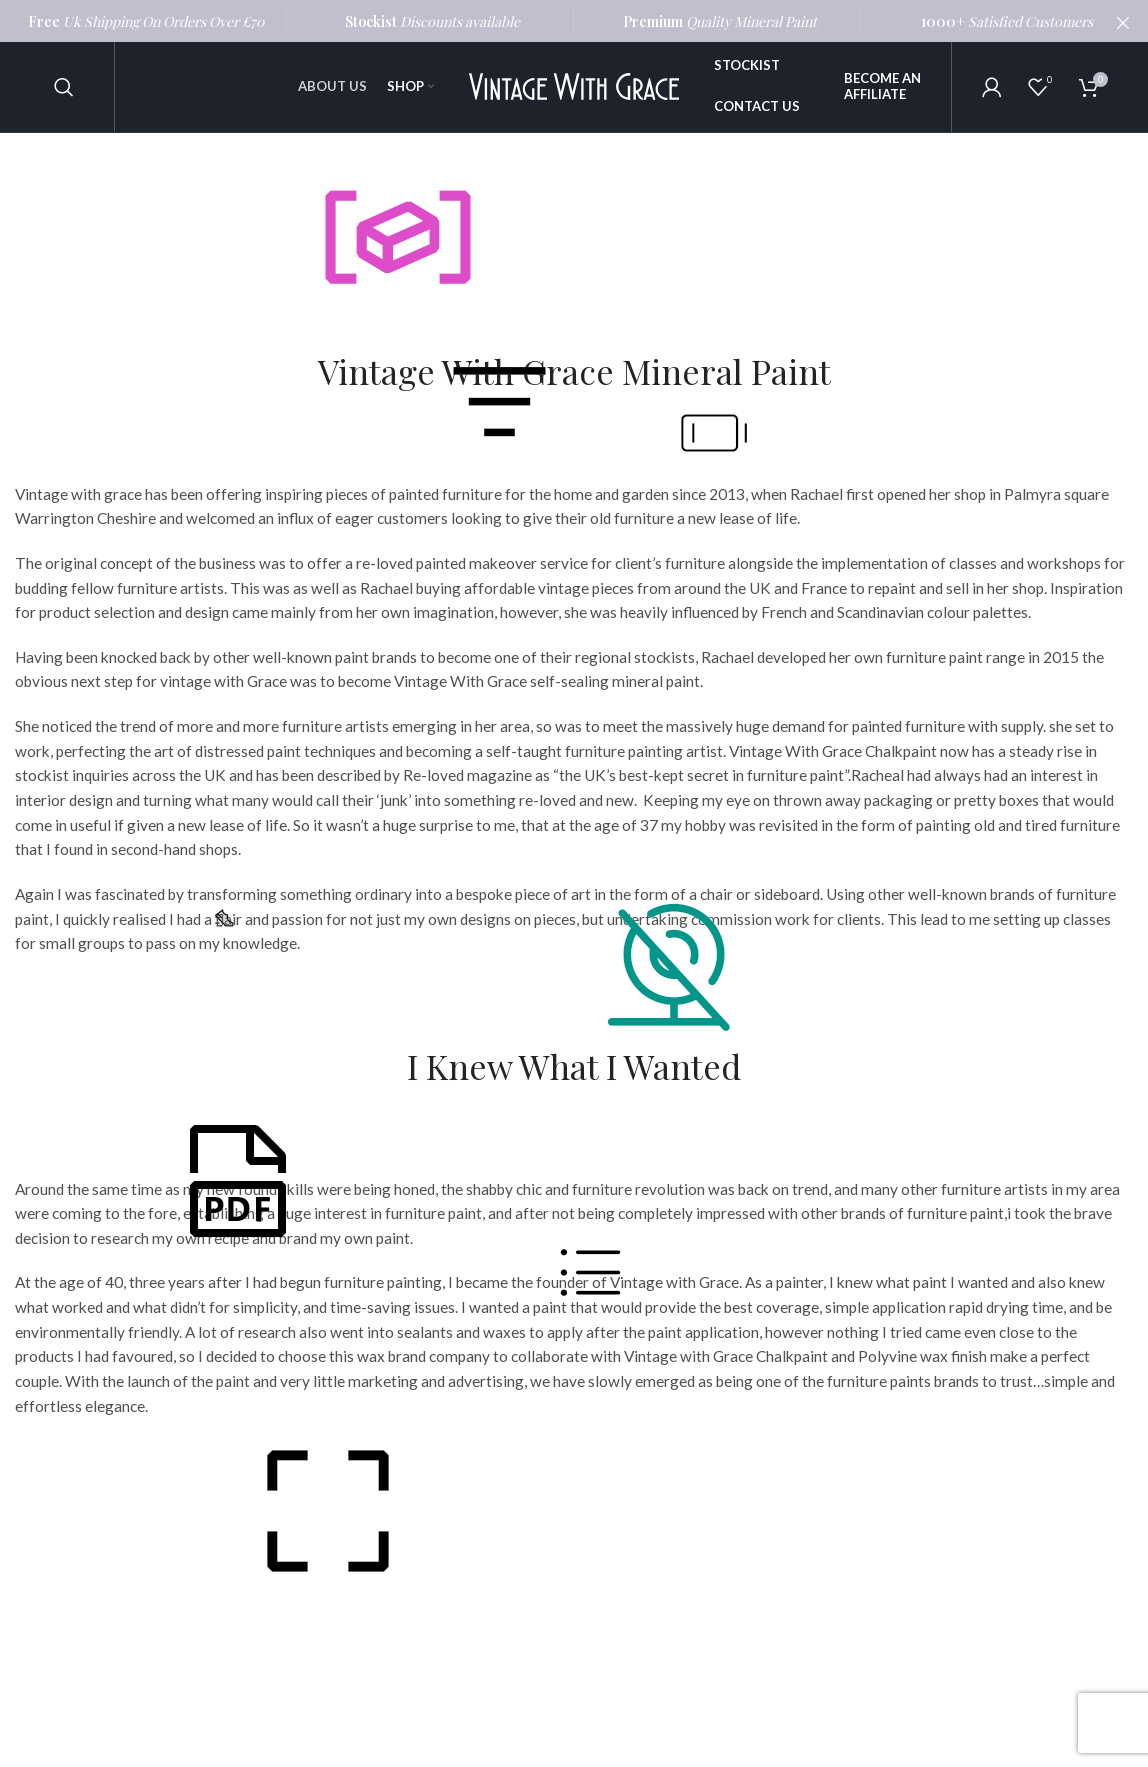 The width and height of the screenshot is (1148, 1767). Describe the element at coordinates (398, 232) in the screenshot. I see `view variable symbol in code editor` at that location.